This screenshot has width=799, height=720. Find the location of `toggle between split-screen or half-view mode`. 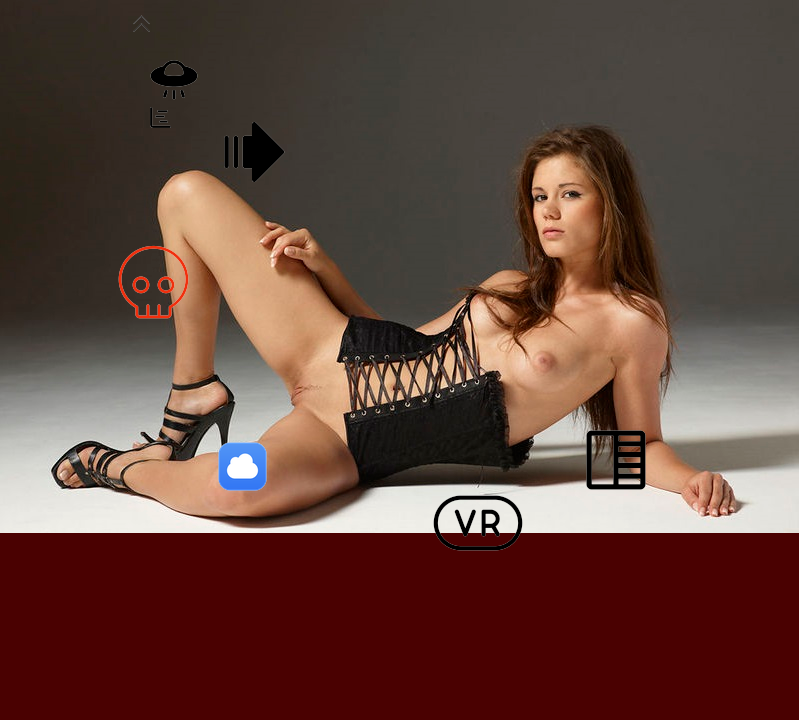

toggle between split-screen or half-view mode is located at coordinates (616, 460).